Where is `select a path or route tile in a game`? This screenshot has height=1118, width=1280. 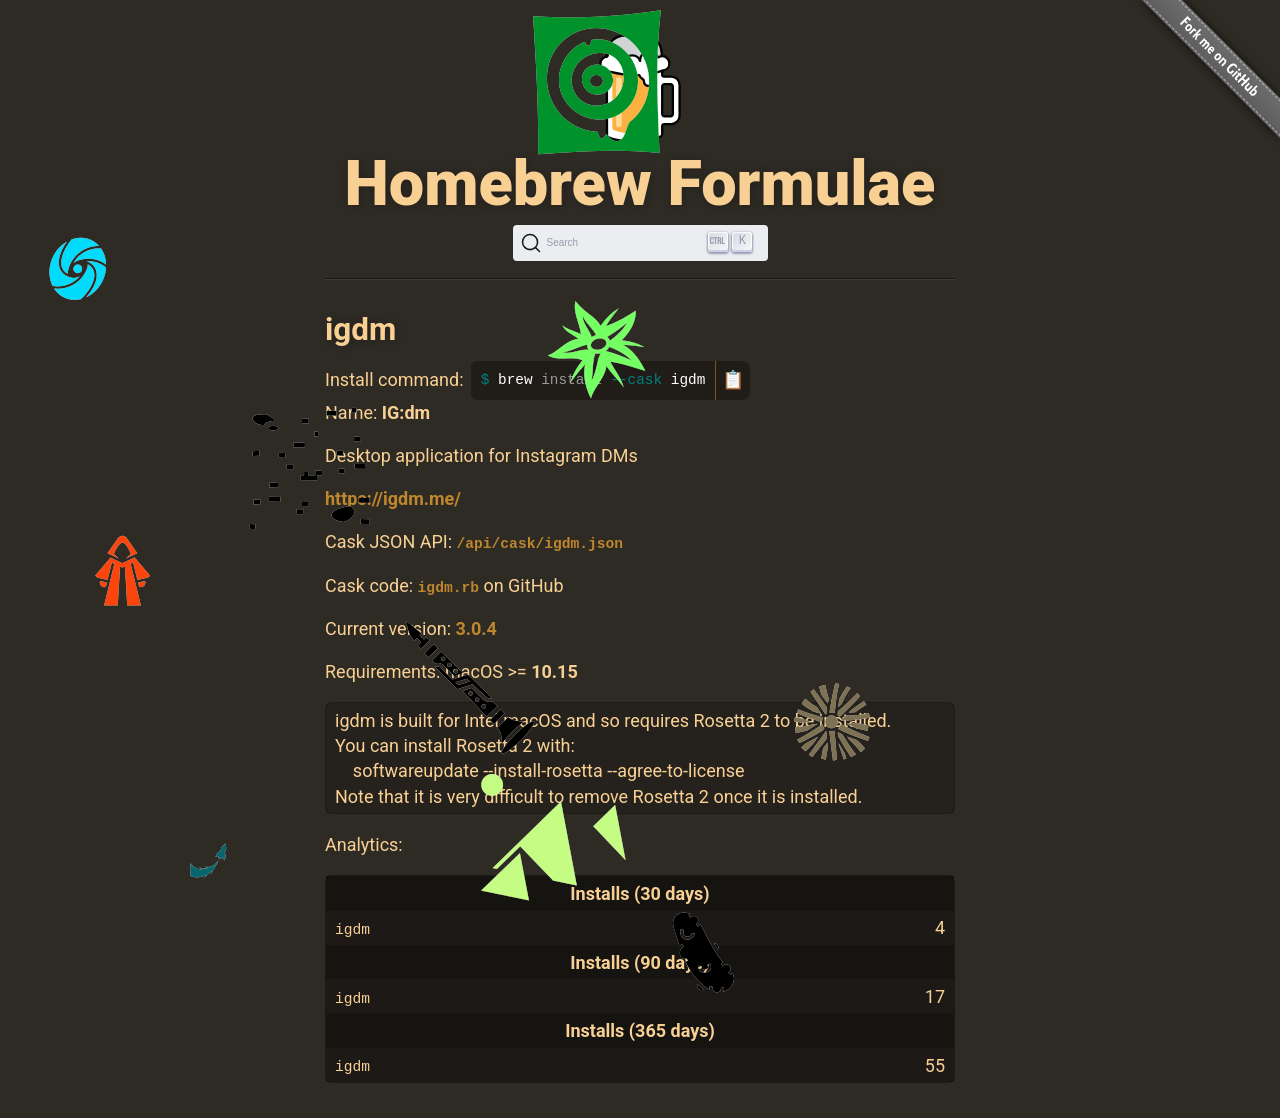 select a path or route tile in a game is located at coordinates (309, 468).